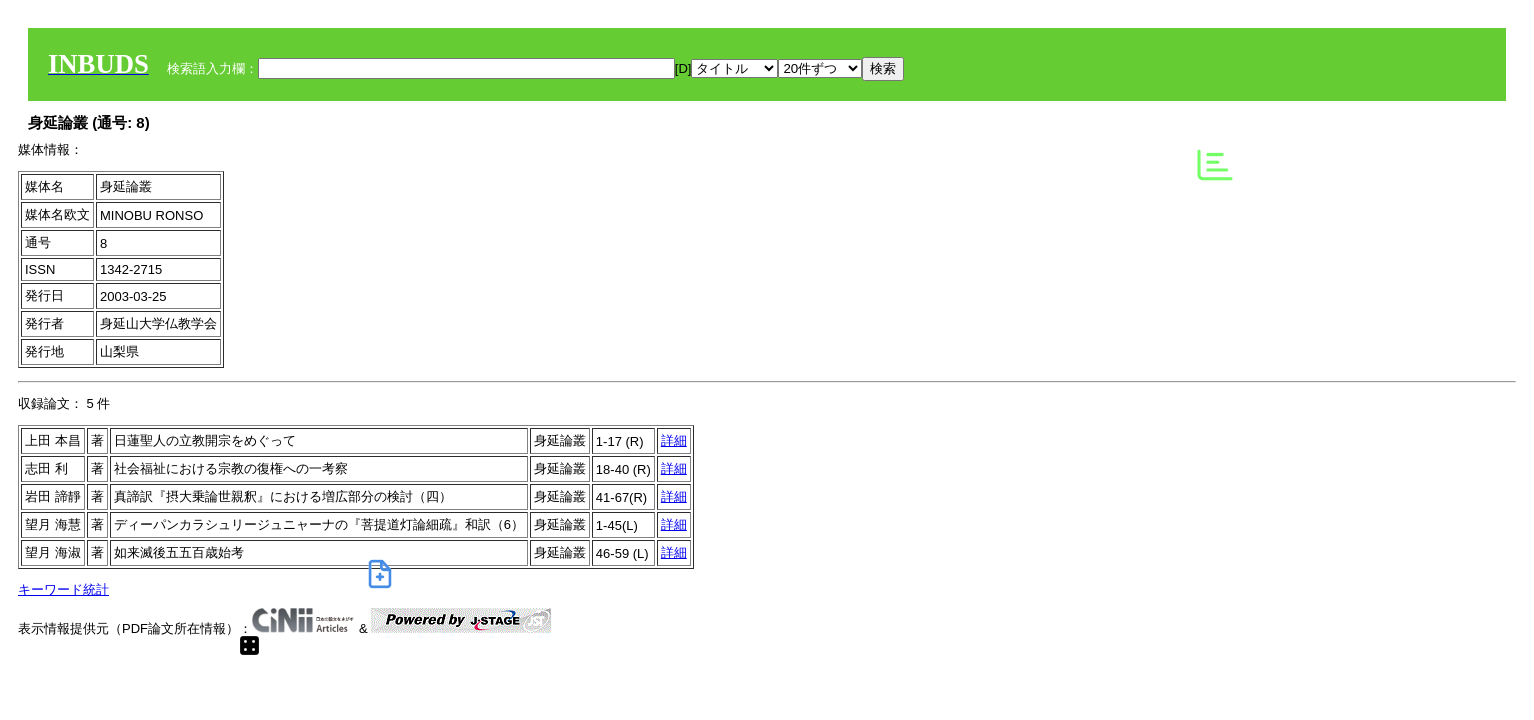  What do you see at coordinates (1215, 165) in the screenshot?
I see `view analytics or statistics` at bounding box center [1215, 165].